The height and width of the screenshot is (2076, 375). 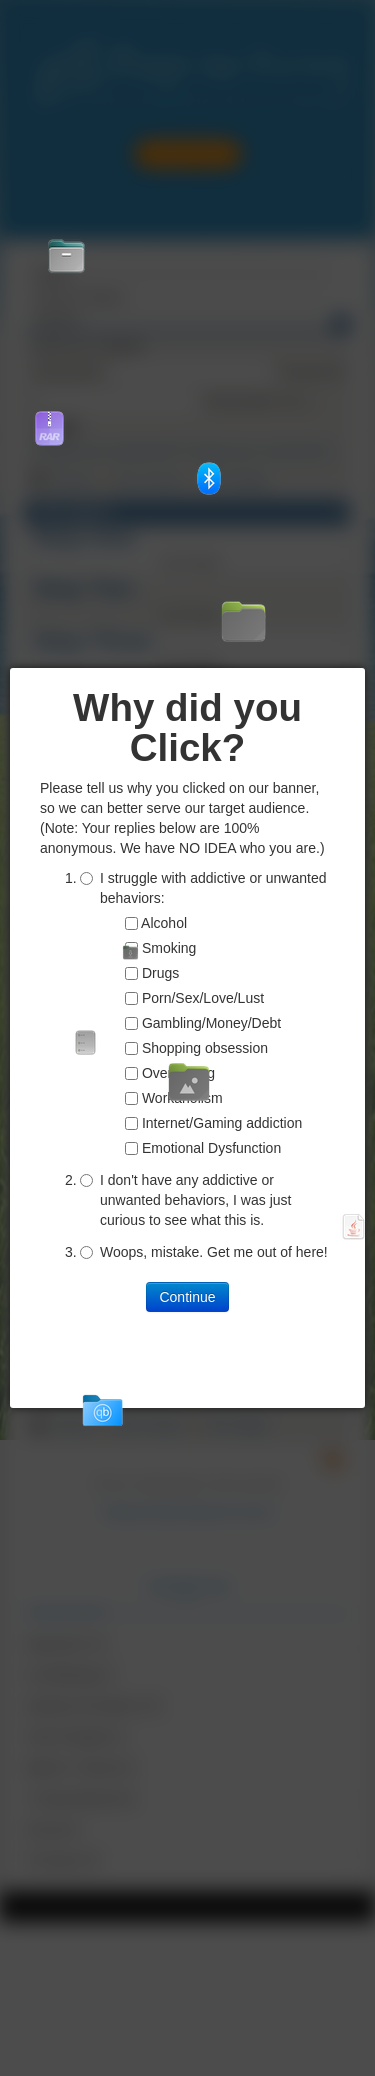 What do you see at coordinates (66, 255) in the screenshot?
I see `open the file manager` at bounding box center [66, 255].